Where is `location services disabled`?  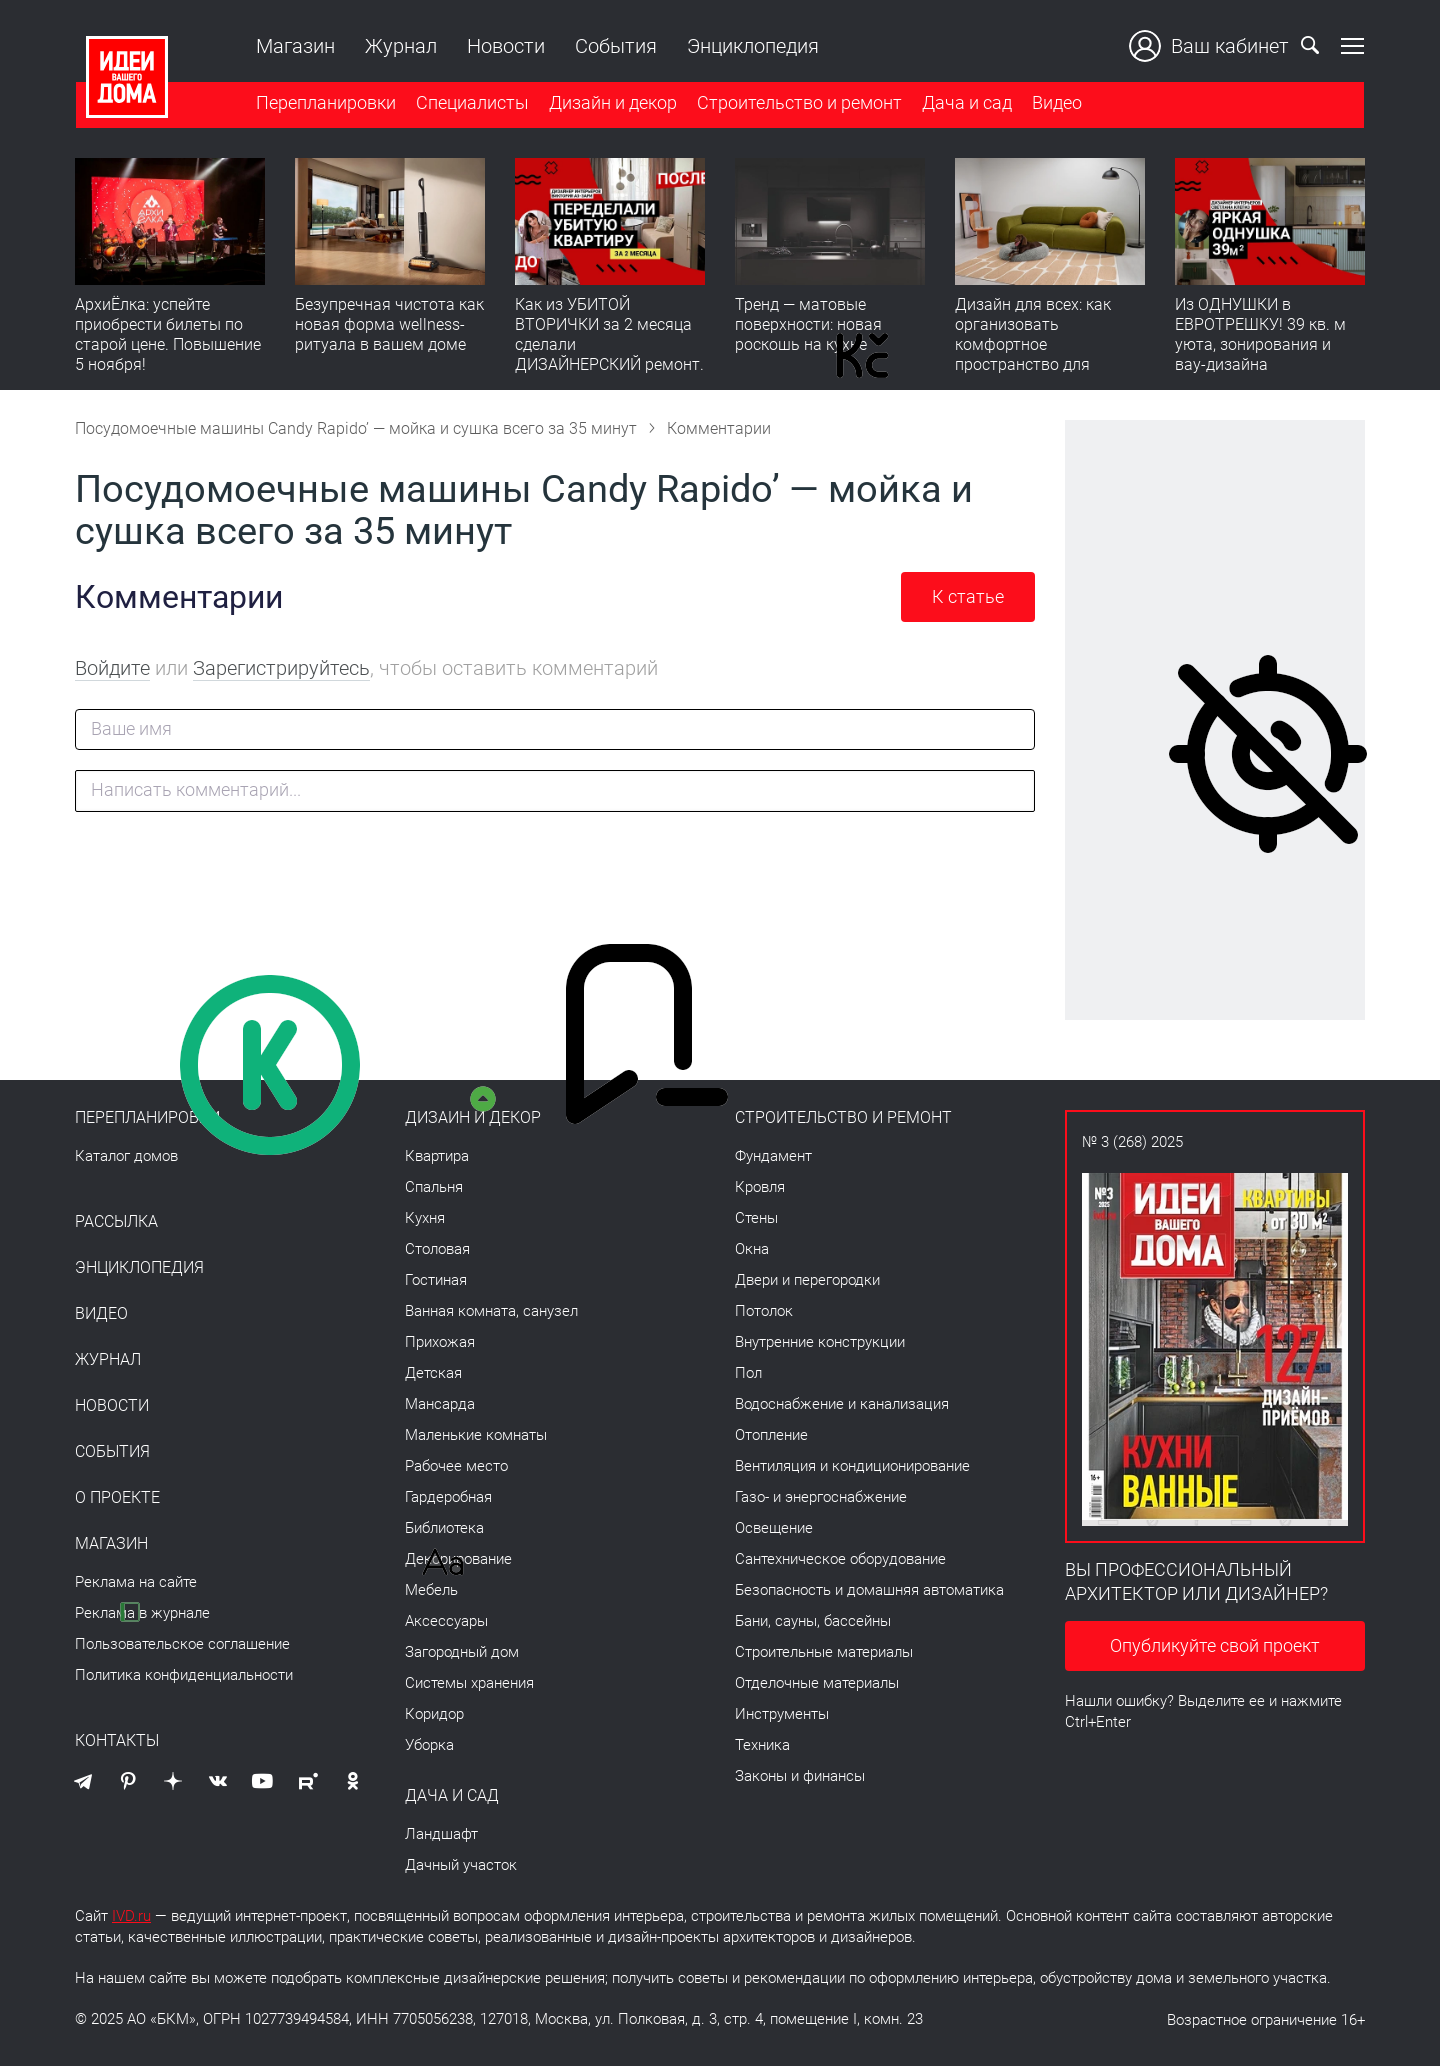 location services disabled is located at coordinates (1268, 754).